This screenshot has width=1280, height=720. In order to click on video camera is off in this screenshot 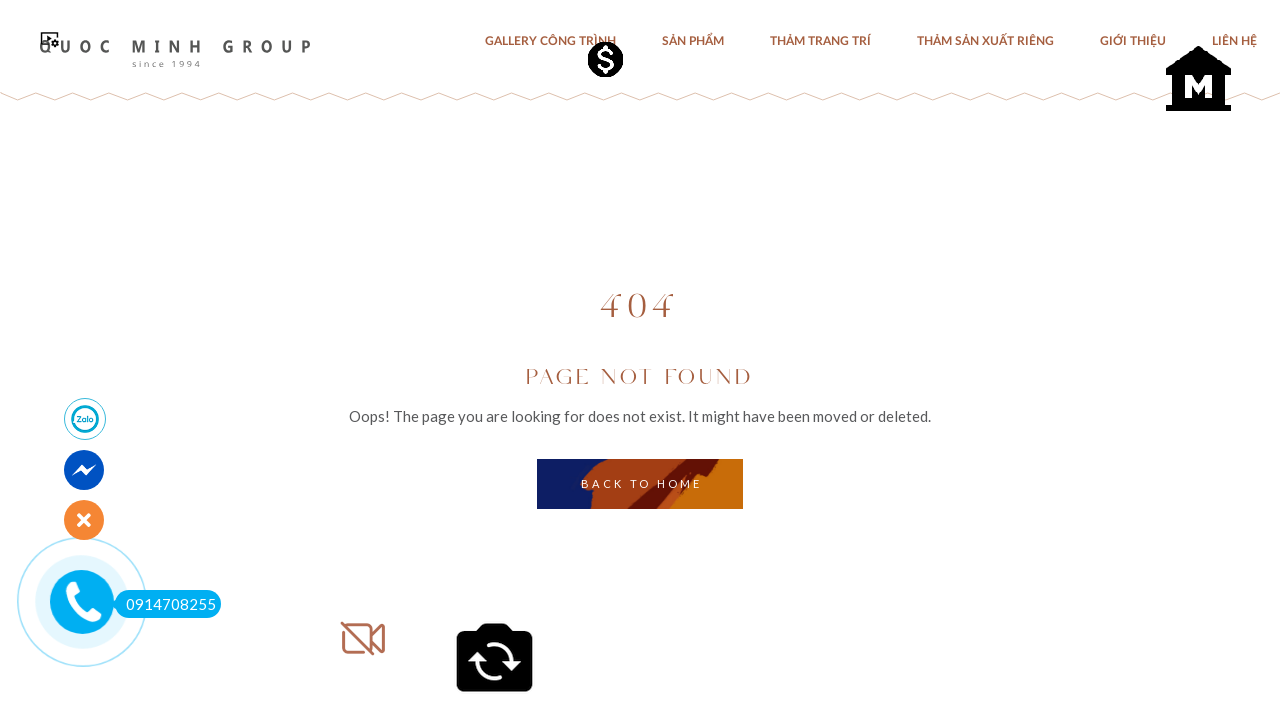, I will do `click(363, 638)`.